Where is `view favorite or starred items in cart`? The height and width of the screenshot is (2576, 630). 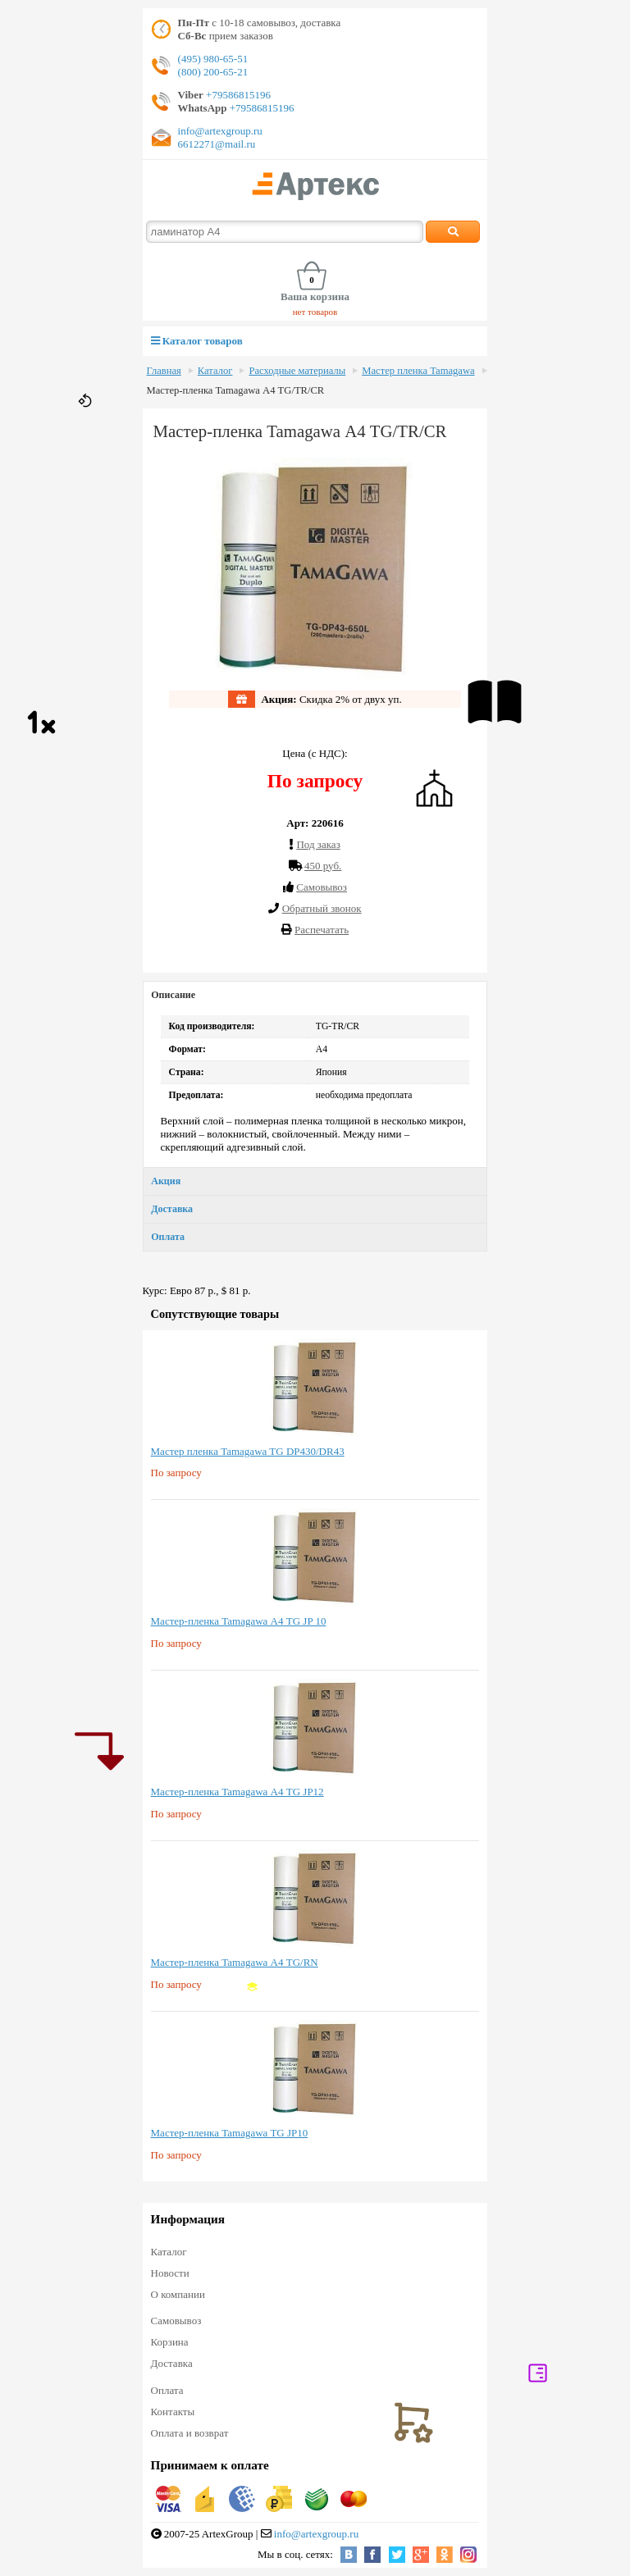 view favorite or starred items in cart is located at coordinates (412, 2422).